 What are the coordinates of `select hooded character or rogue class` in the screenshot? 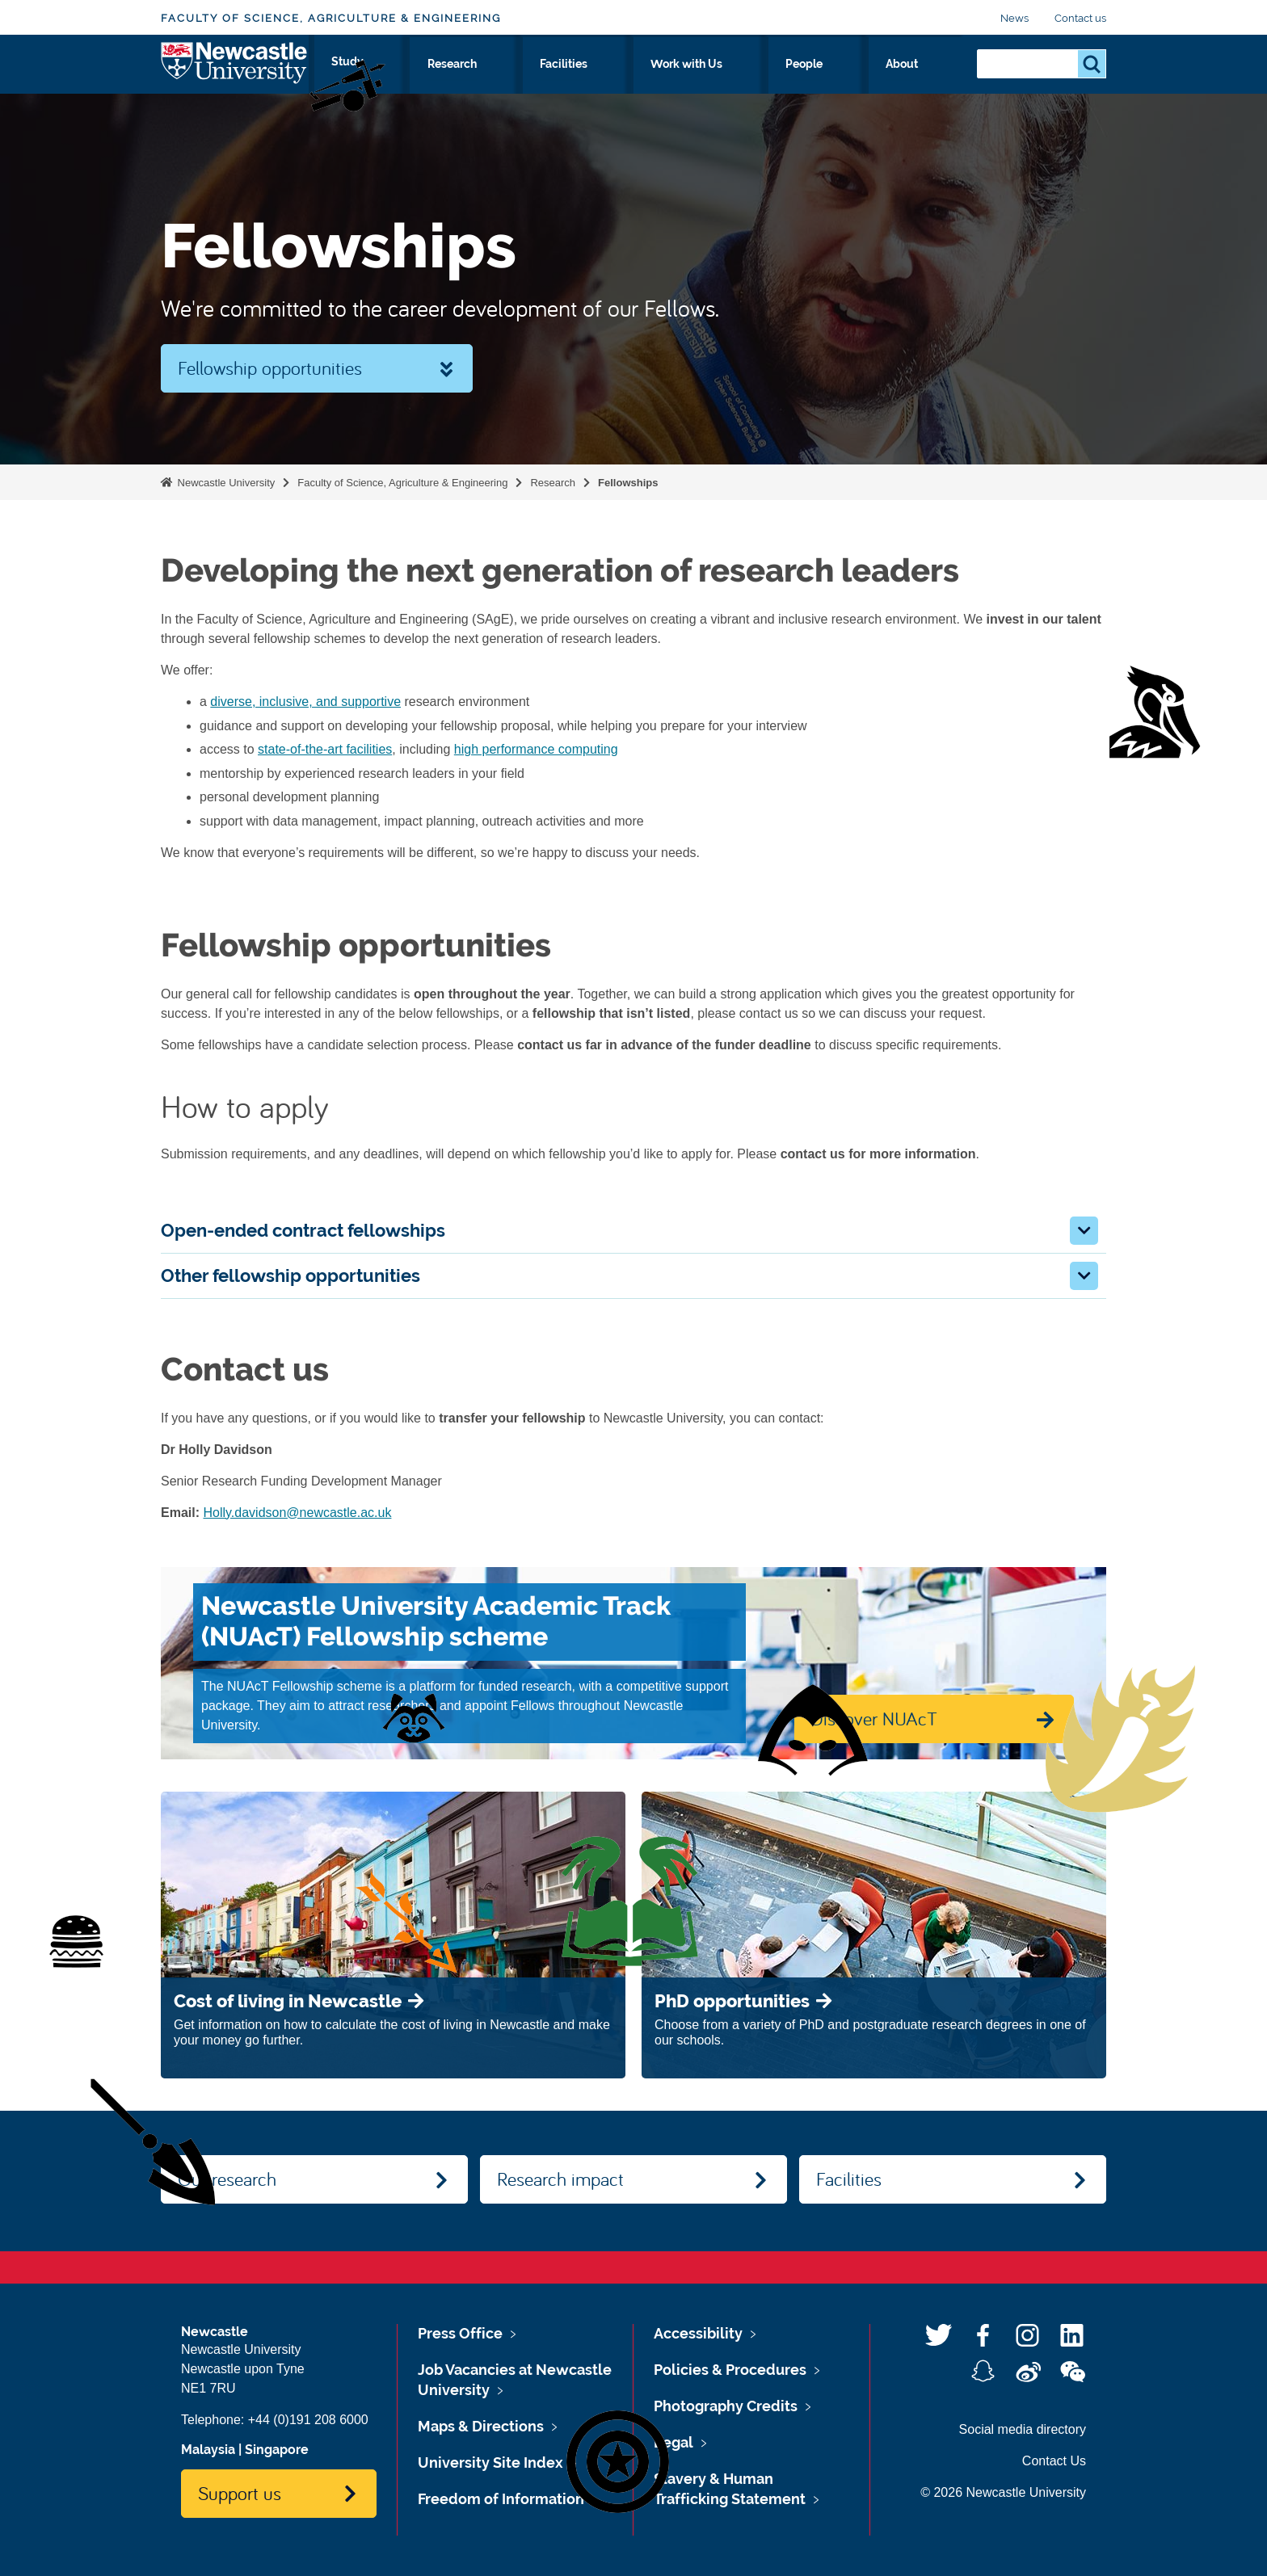 It's located at (812, 1735).